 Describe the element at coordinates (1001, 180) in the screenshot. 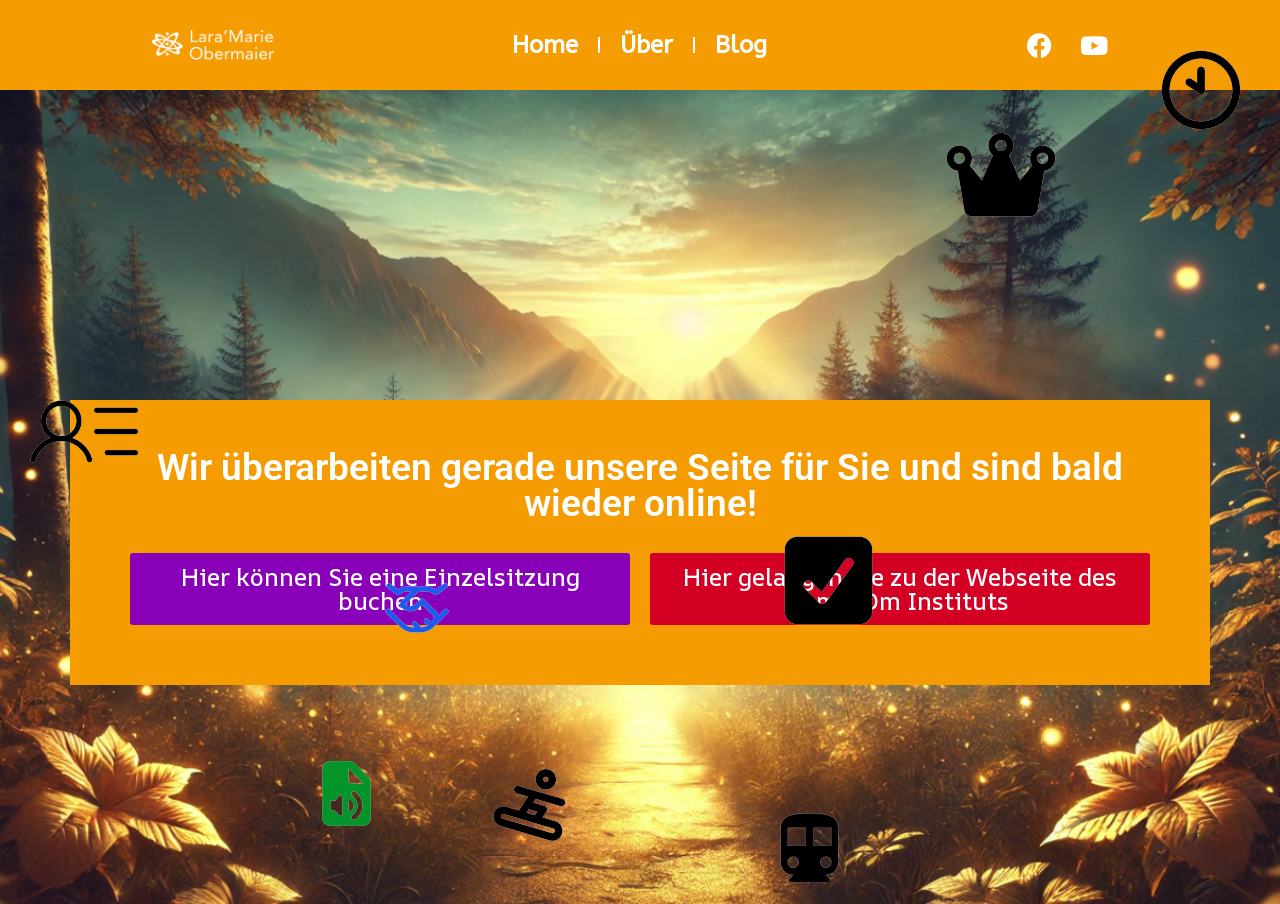

I see `indicates premium or VIP membership status` at that location.